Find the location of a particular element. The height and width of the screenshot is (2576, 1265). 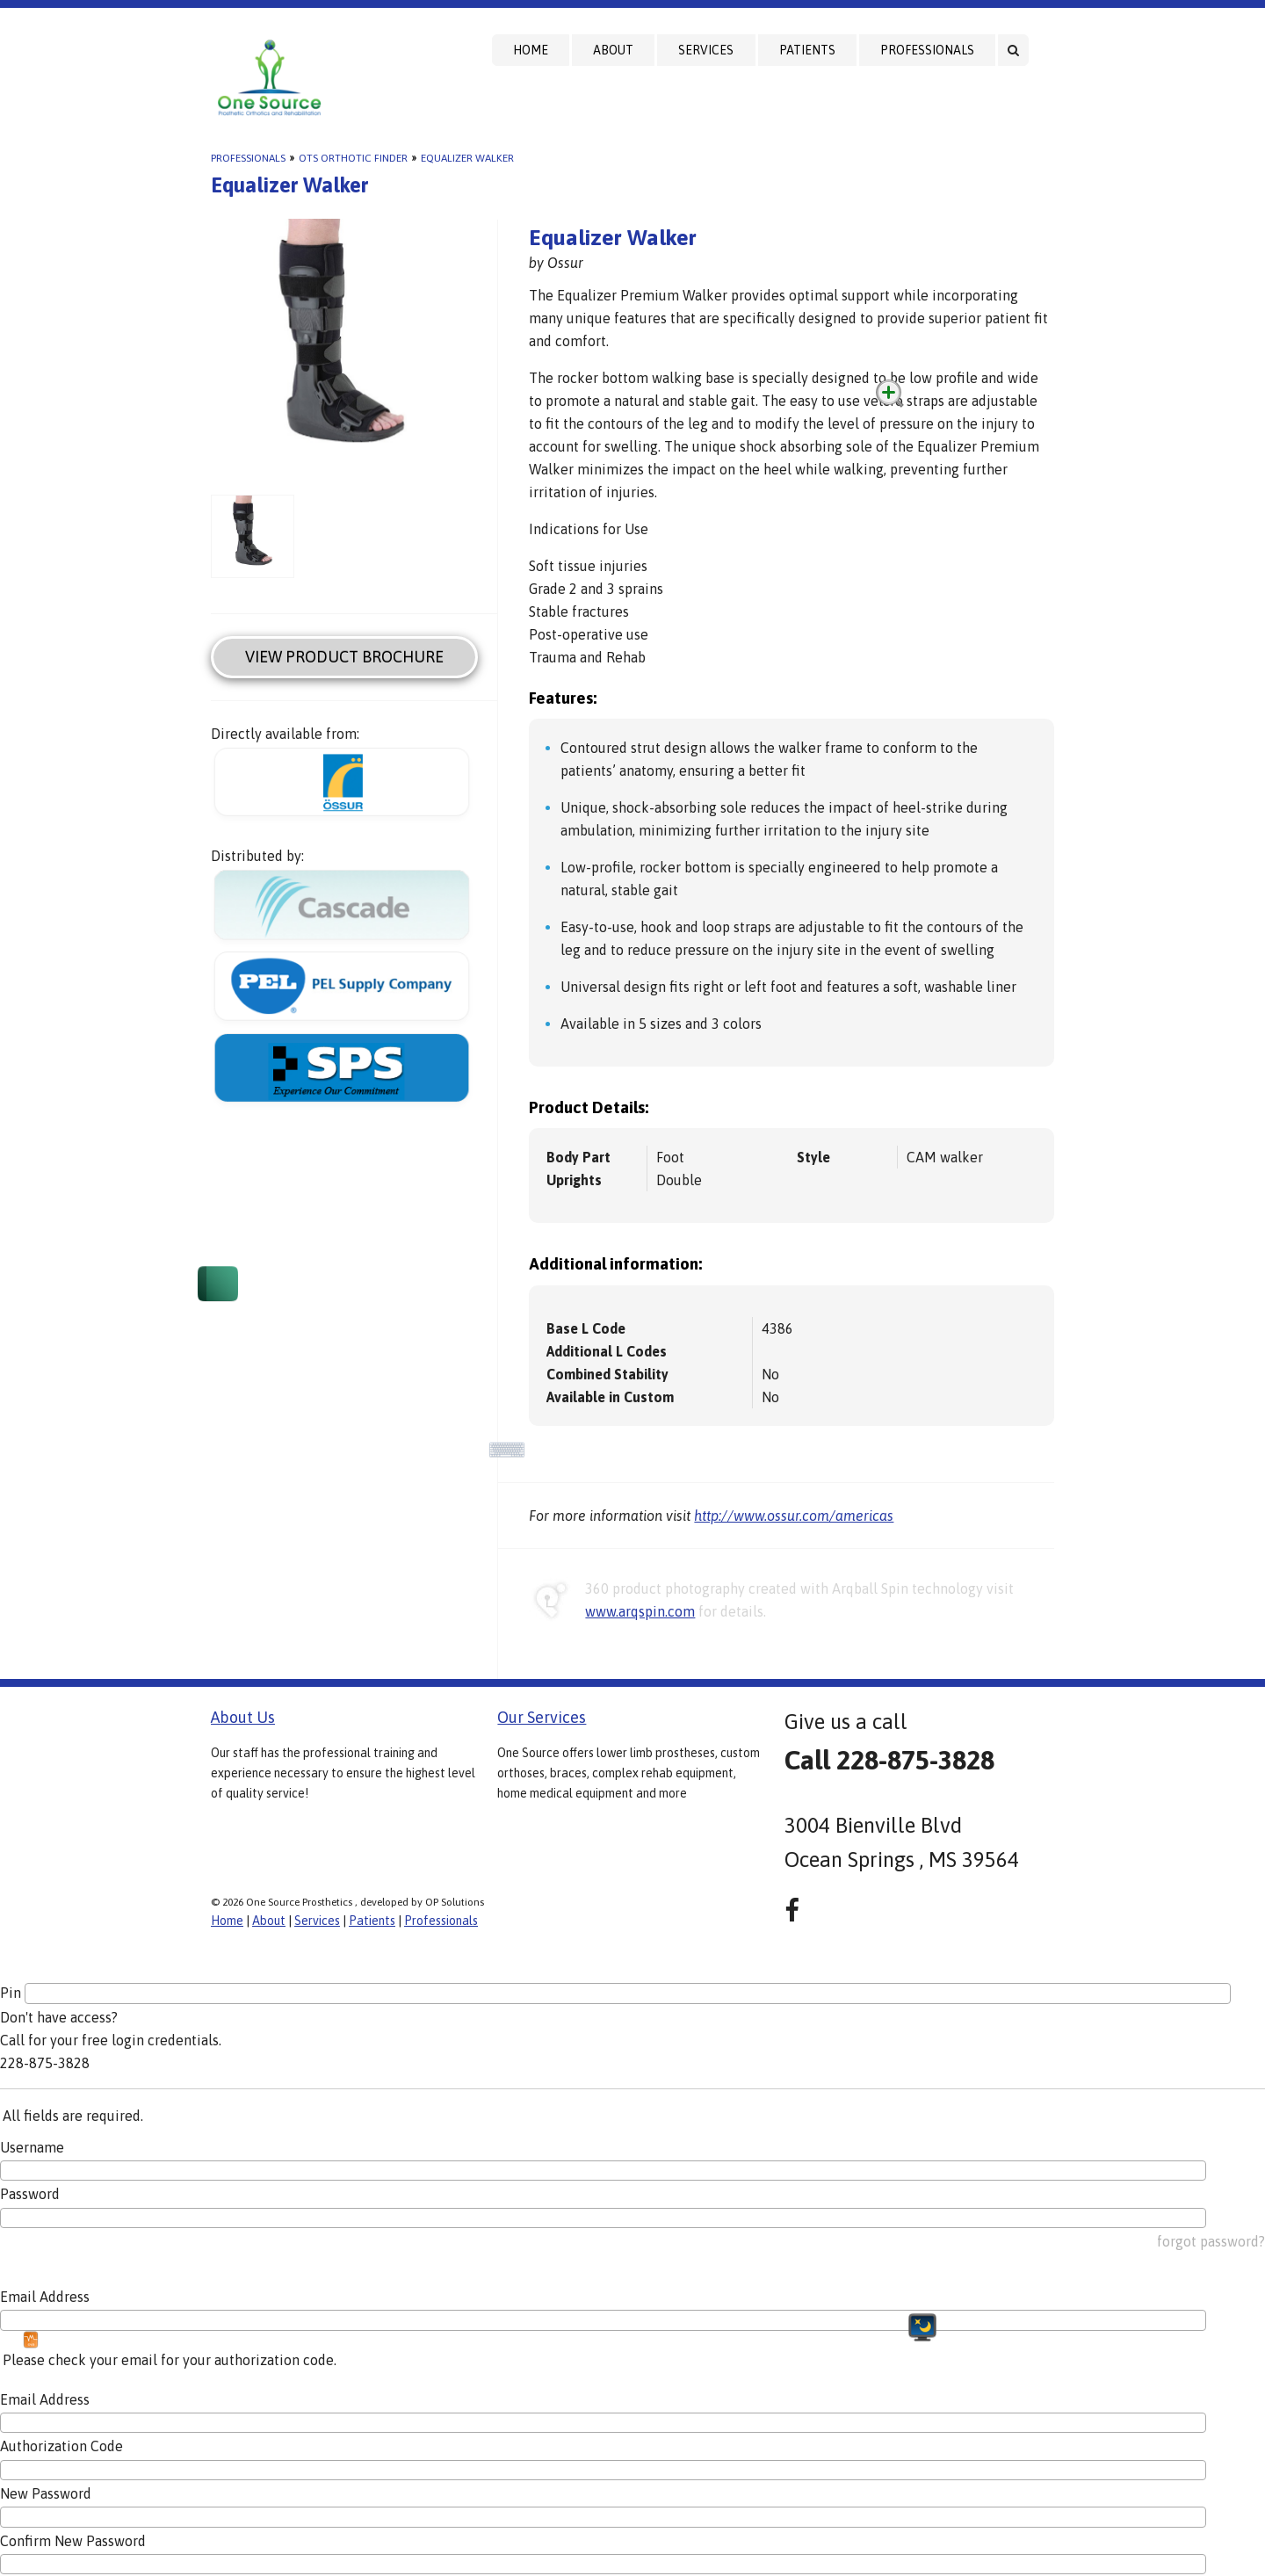

access screensaver settings is located at coordinates (922, 2327).